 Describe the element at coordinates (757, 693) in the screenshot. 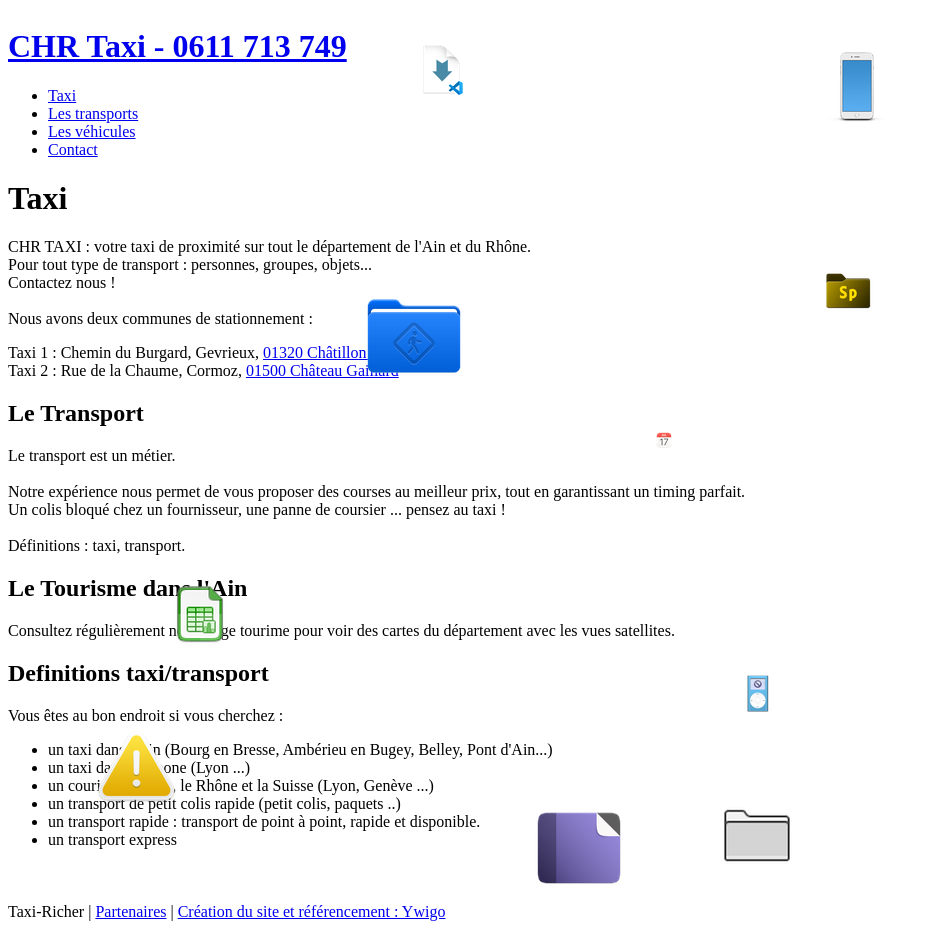

I see `indicates iPod device is unavailable or disconnected` at that location.